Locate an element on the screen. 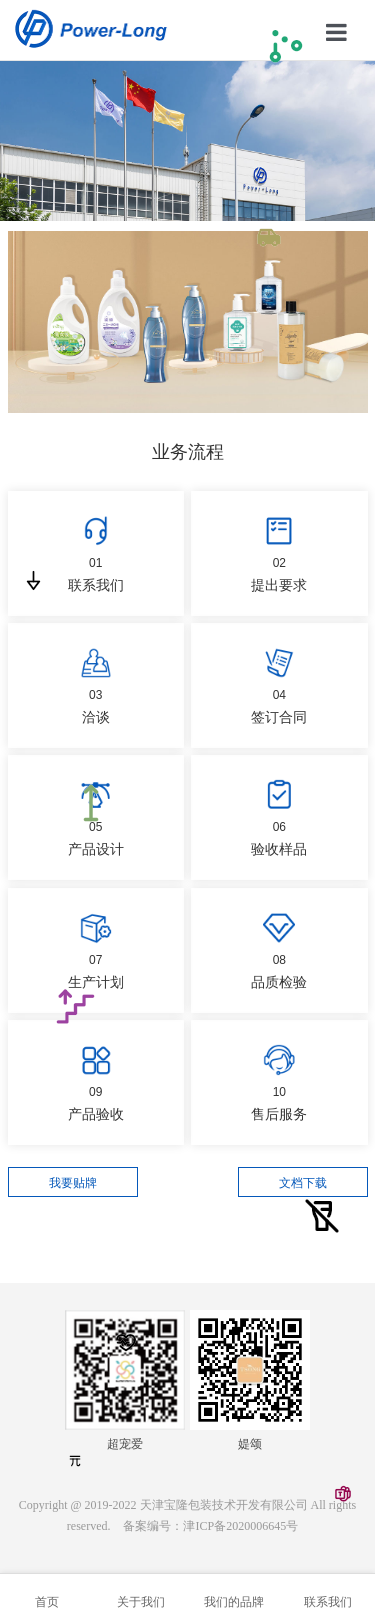 This screenshot has height=1623, width=375. view pull requests in merge queue is located at coordinates (286, 45).